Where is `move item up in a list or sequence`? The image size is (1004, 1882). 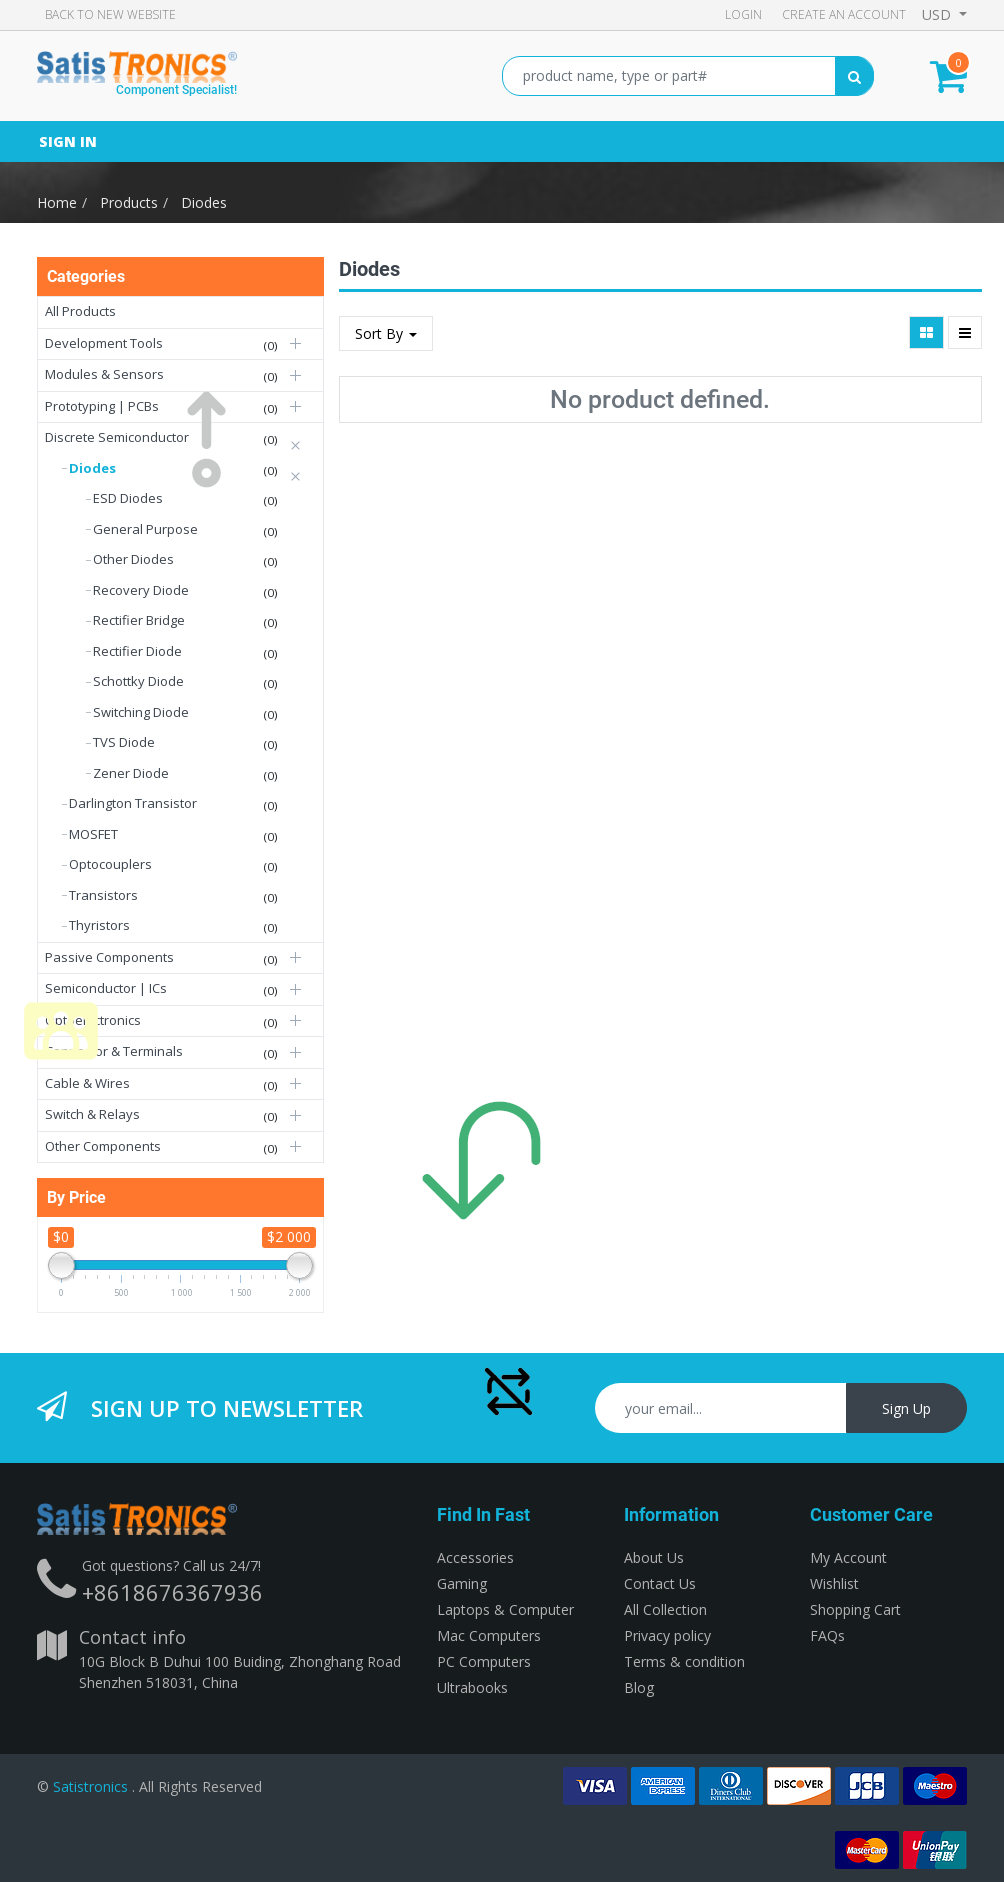 move item up in a list or sequence is located at coordinates (206, 439).